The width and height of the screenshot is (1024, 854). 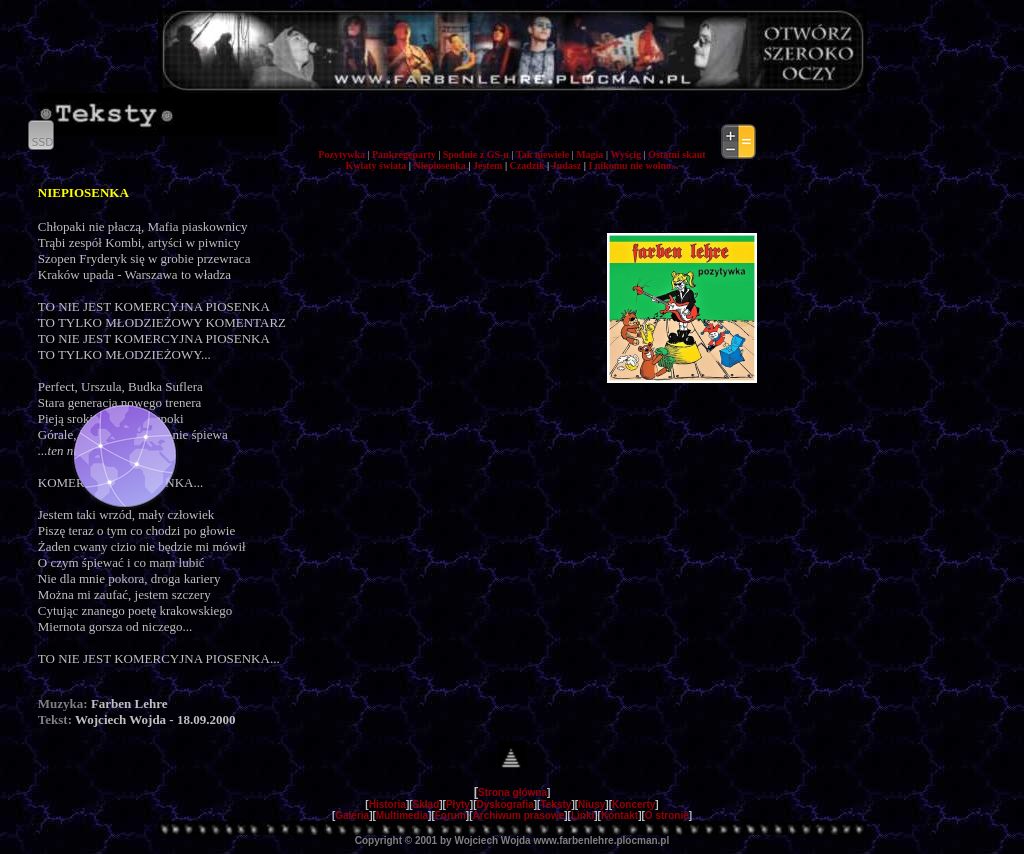 What do you see at coordinates (41, 135) in the screenshot?
I see `indicates a solid state drive in the system` at bounding box center [41, 135].